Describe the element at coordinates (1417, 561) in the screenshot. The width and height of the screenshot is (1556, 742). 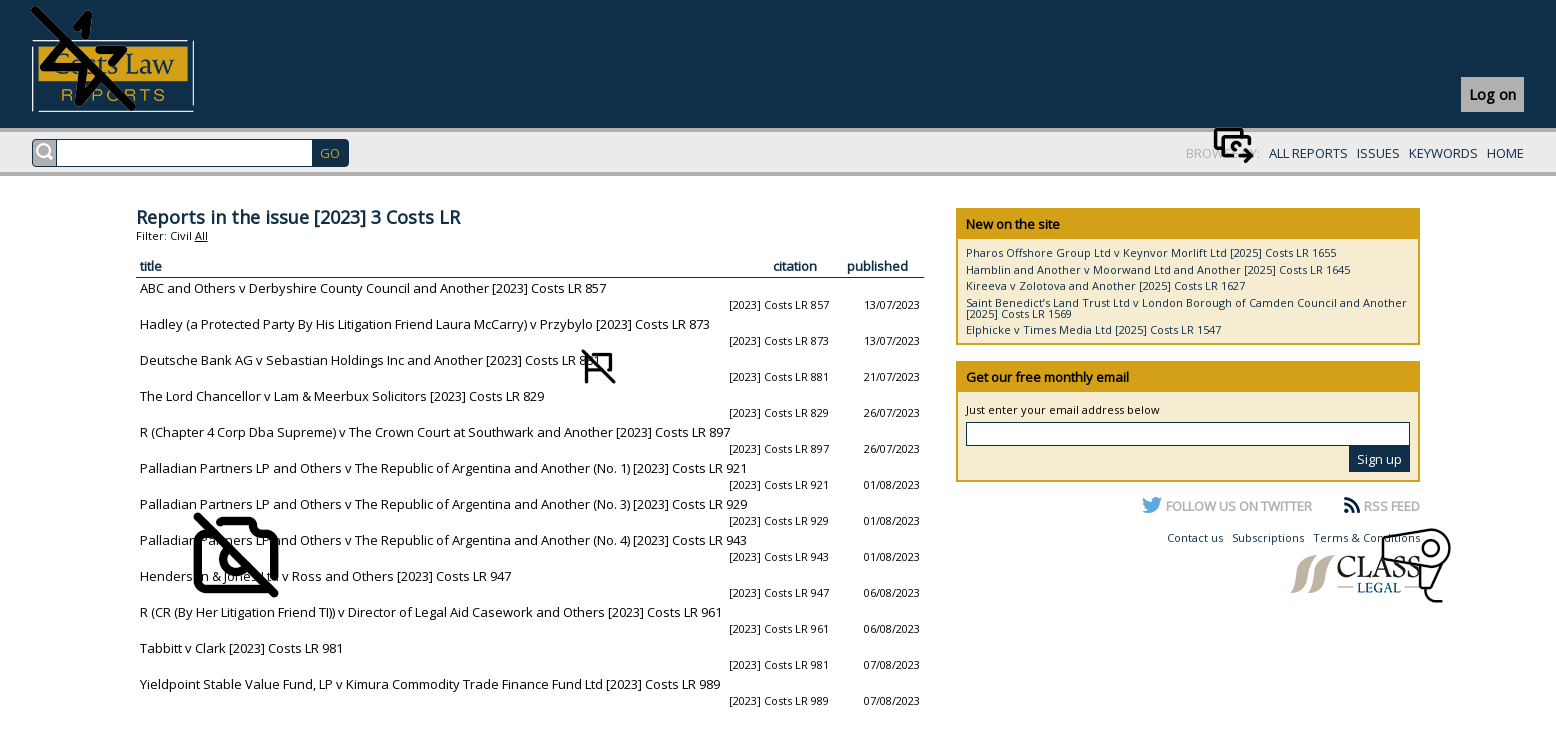
I see `access hair styling or beauty tools` at that location.